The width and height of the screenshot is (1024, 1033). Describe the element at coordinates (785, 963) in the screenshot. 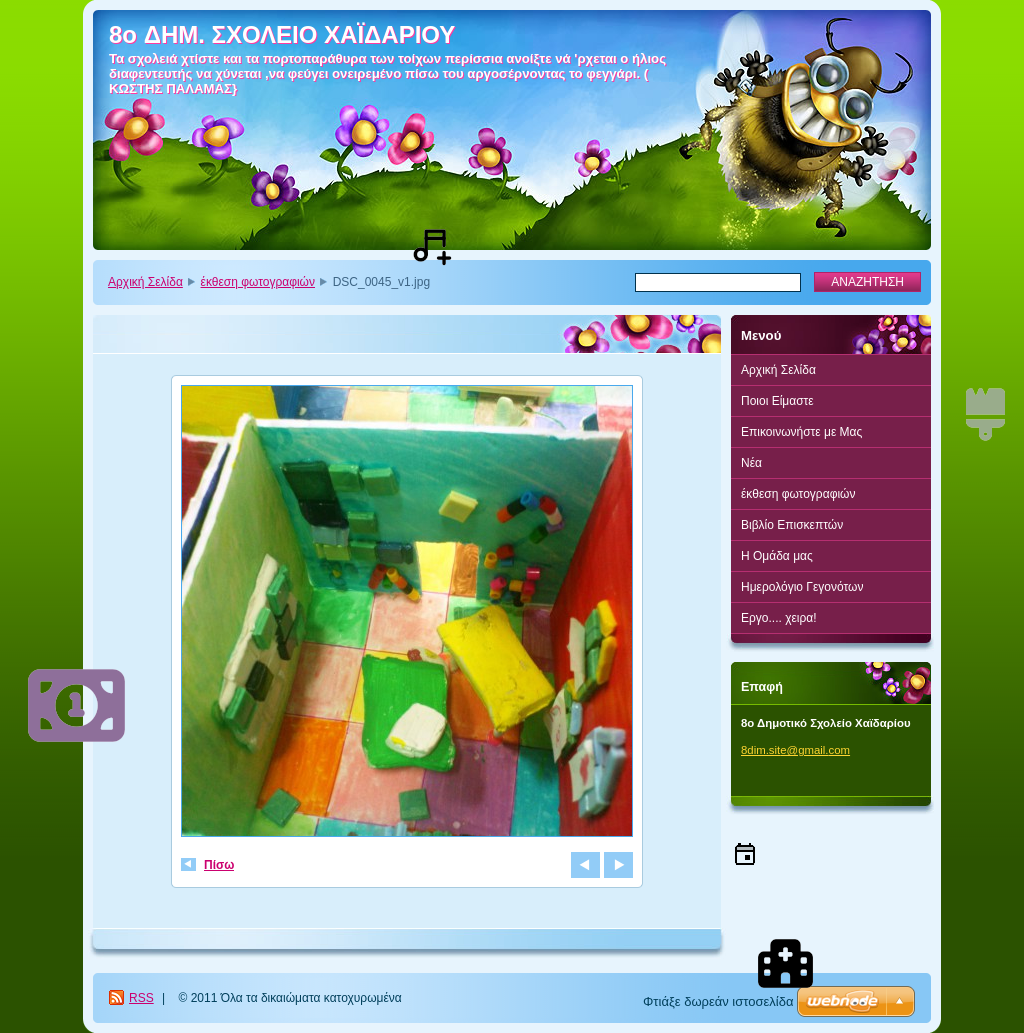

I see `find nearby hospitals or medical facilities` at that location.